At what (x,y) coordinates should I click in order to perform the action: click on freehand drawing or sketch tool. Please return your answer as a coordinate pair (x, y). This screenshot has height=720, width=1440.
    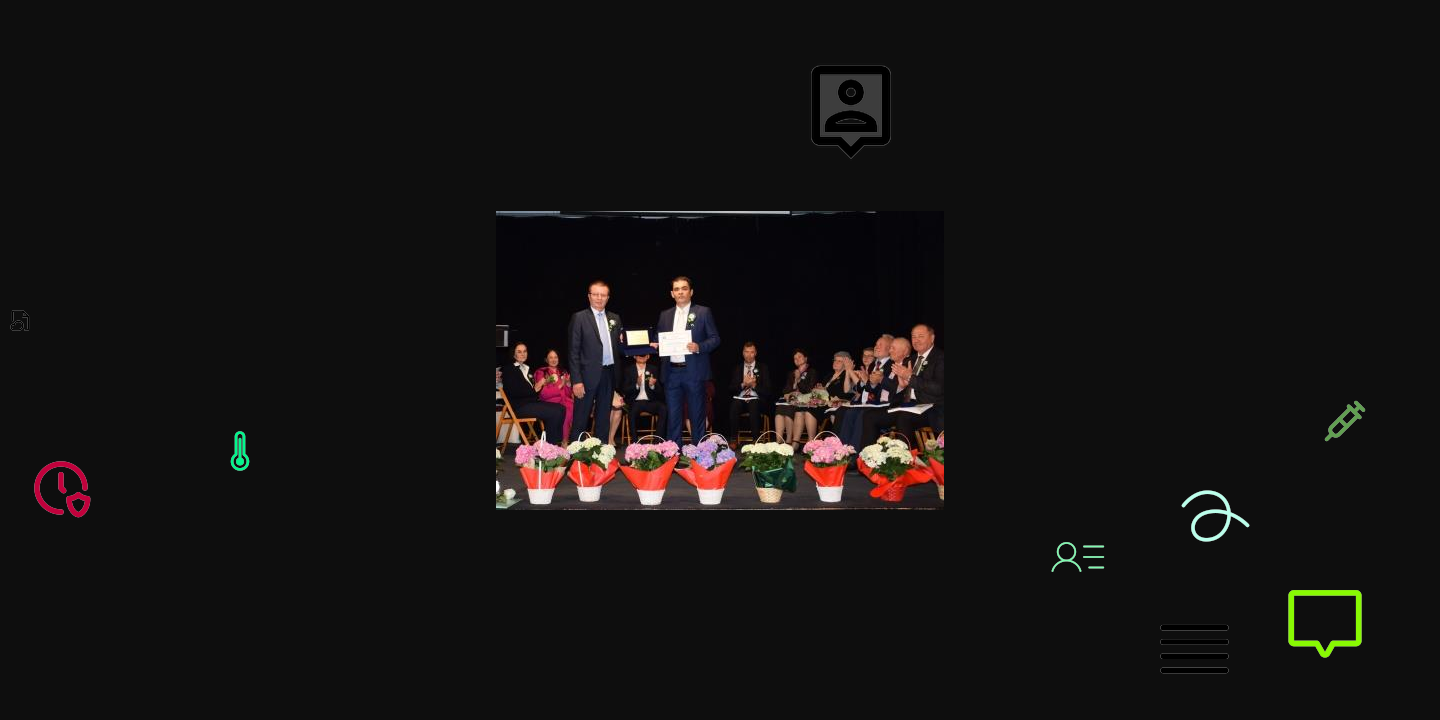
    Looking at the image, I should click on (1212, 516).